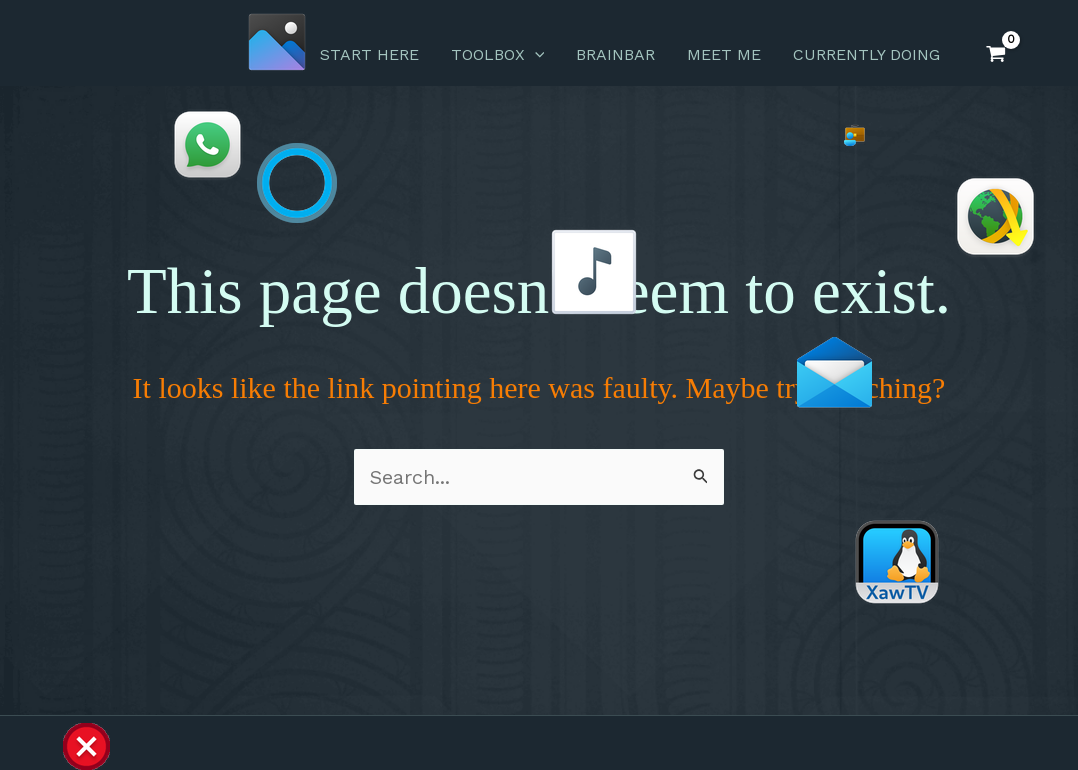 This screenshot has height=770, width=1078. What do you see at coordinates (995, 216) in the screenshot?
I see `open jdownloader download manager` at bounding box center [995, 216].